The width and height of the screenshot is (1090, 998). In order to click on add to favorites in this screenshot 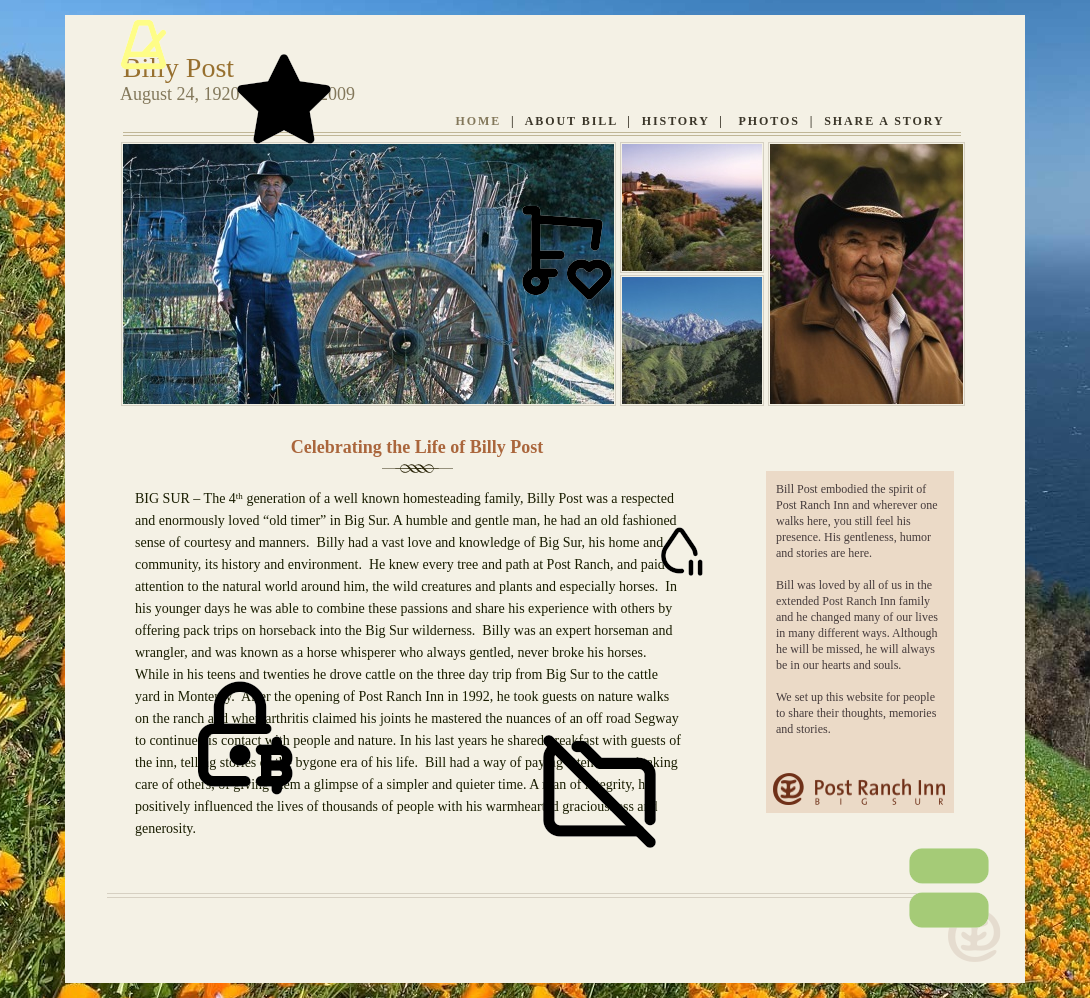, I will do `click(284, 101)`.